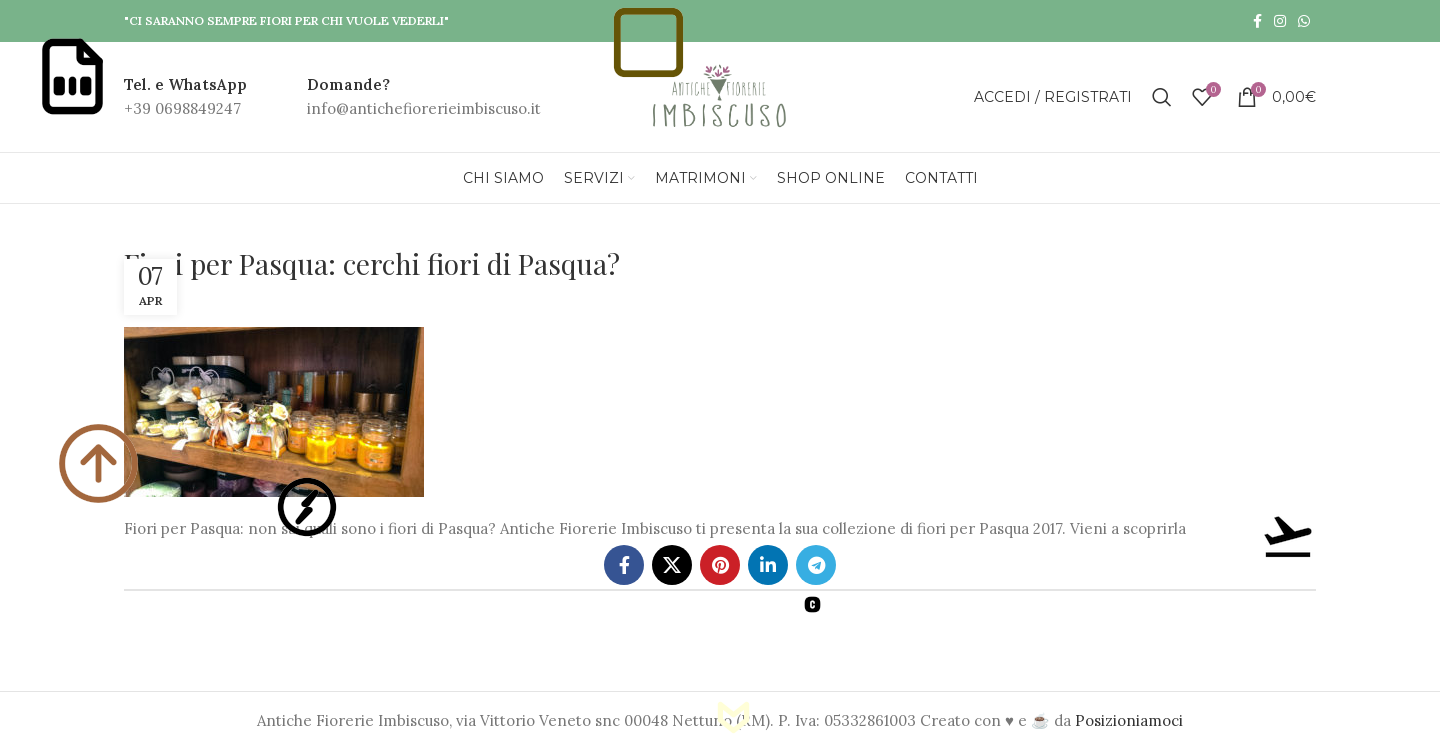 The width and height of the screenshot is (1440, 750). What do you see at coordinates (1288, 536) in the screenshot?
I see `view flight departure information` at bounding box center [1288, 536].